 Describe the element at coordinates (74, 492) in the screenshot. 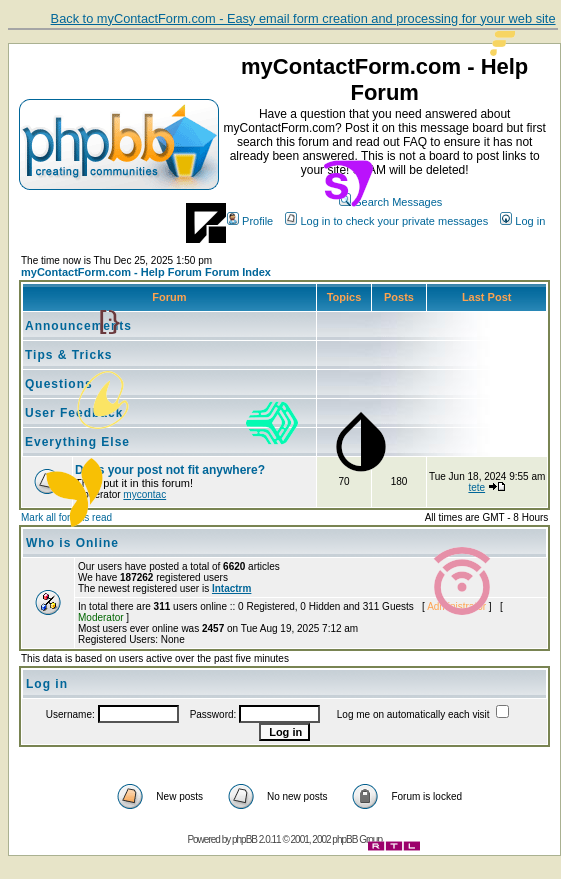

I see `yii php framework logo` at that location.